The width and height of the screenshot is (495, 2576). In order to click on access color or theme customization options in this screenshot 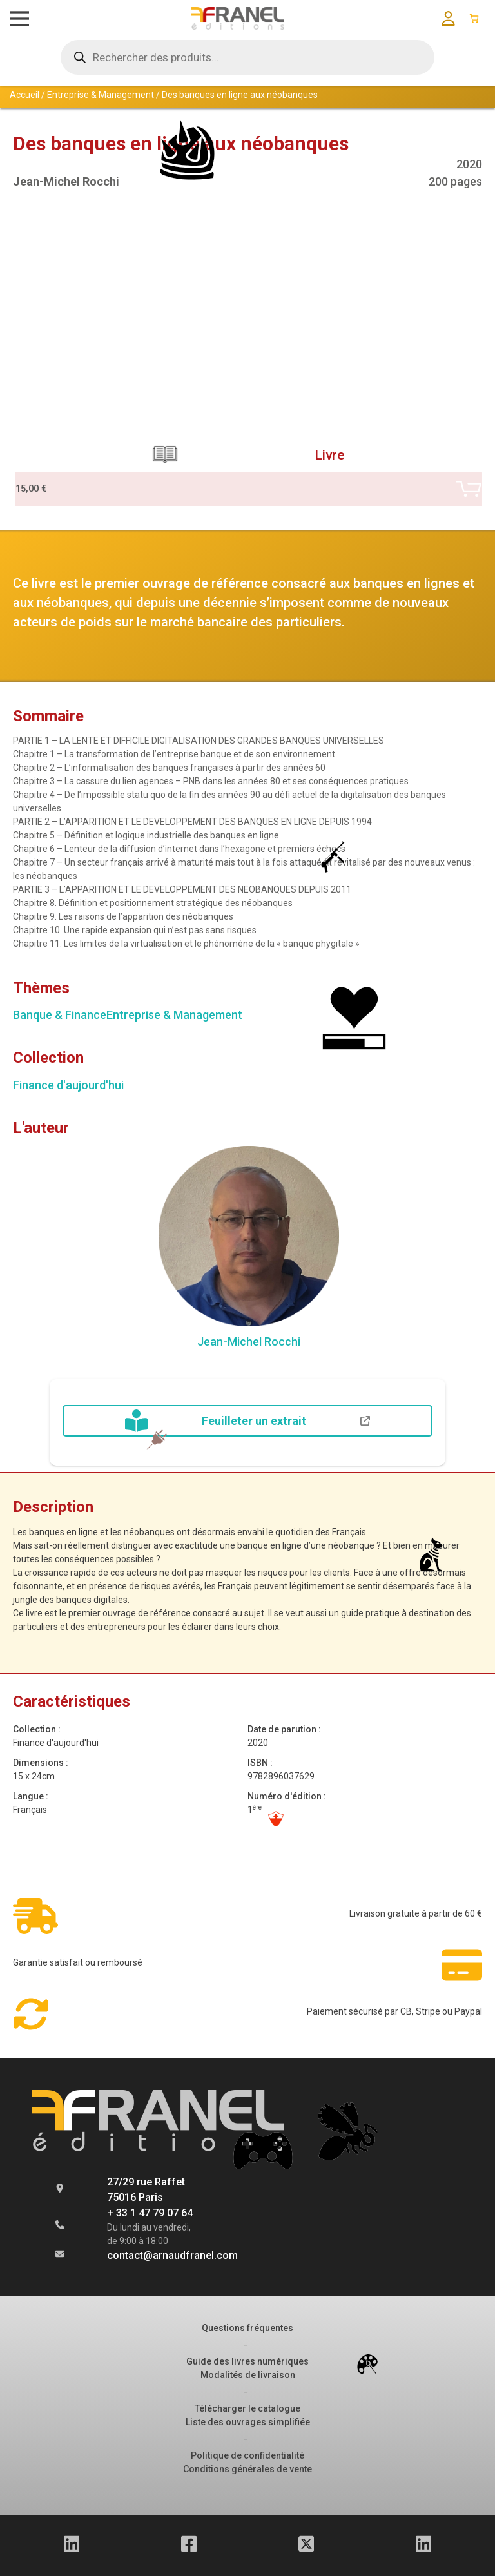, I will do `click(367, 2364)`.